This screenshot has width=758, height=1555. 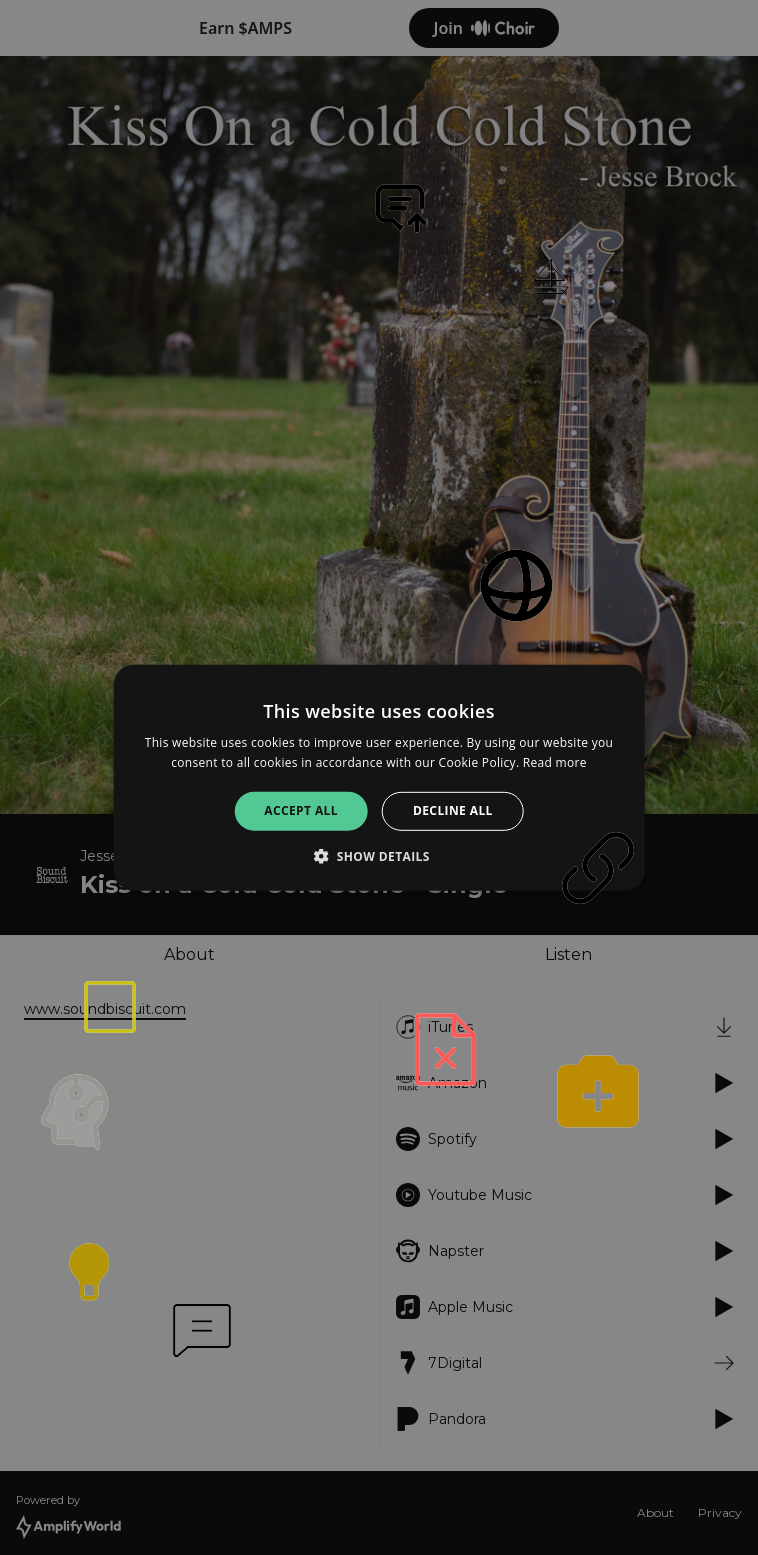 I want to click on open chat or messaging, so click(x=202, y=1326).